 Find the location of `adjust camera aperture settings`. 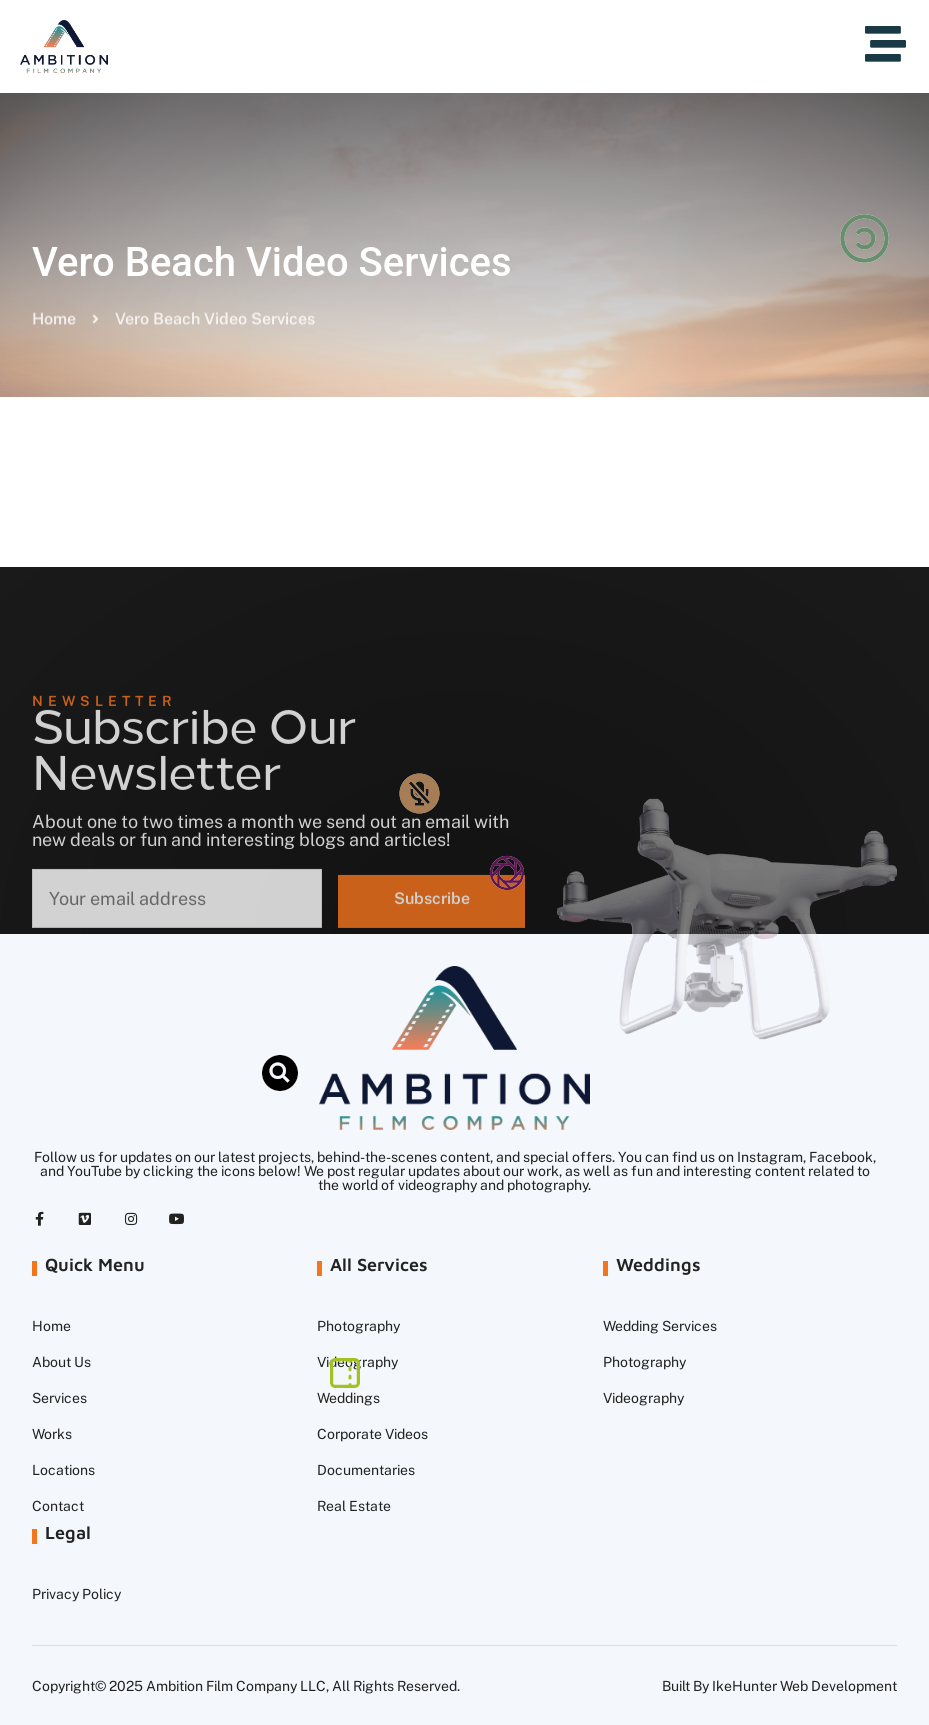

adjust camera aperture settings is located at coordinates (507, 873).